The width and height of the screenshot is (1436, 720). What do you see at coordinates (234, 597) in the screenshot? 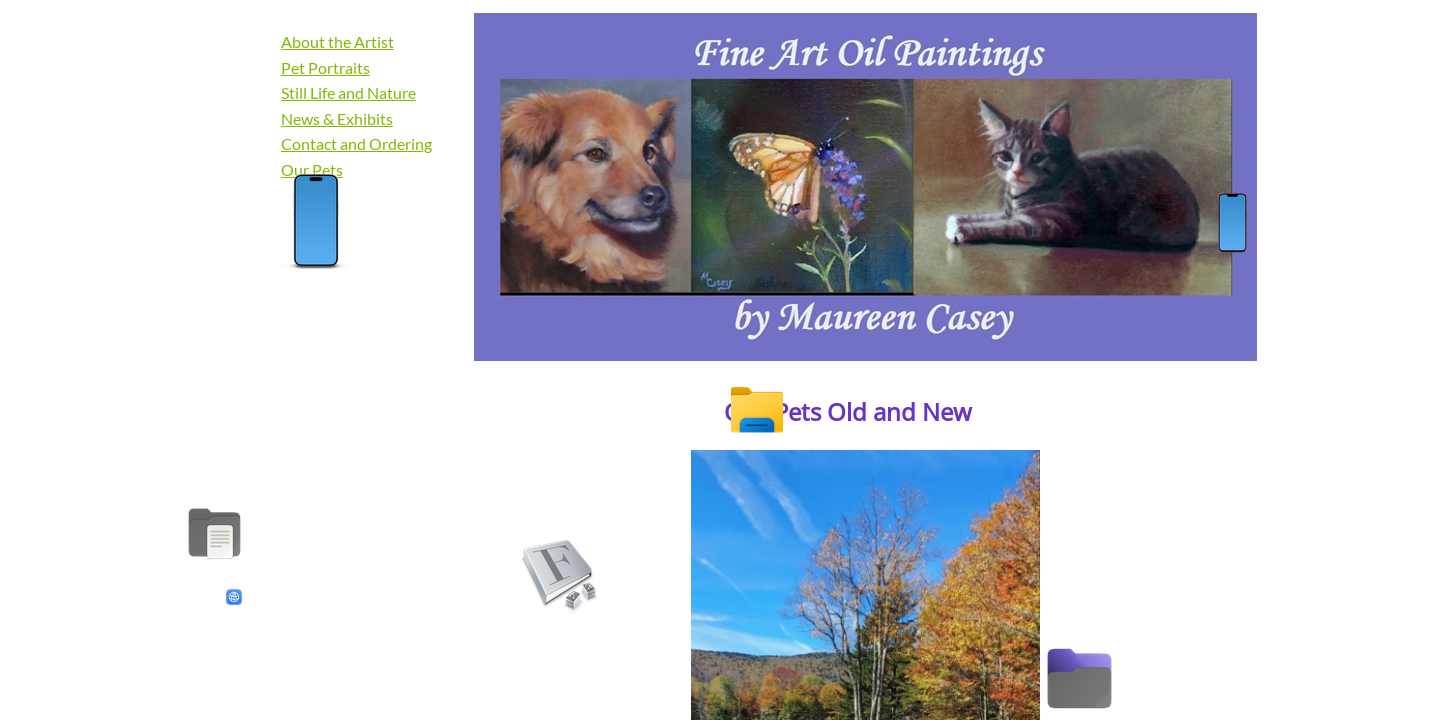
I see `access web-based applications` at bounding box center [234, 597].